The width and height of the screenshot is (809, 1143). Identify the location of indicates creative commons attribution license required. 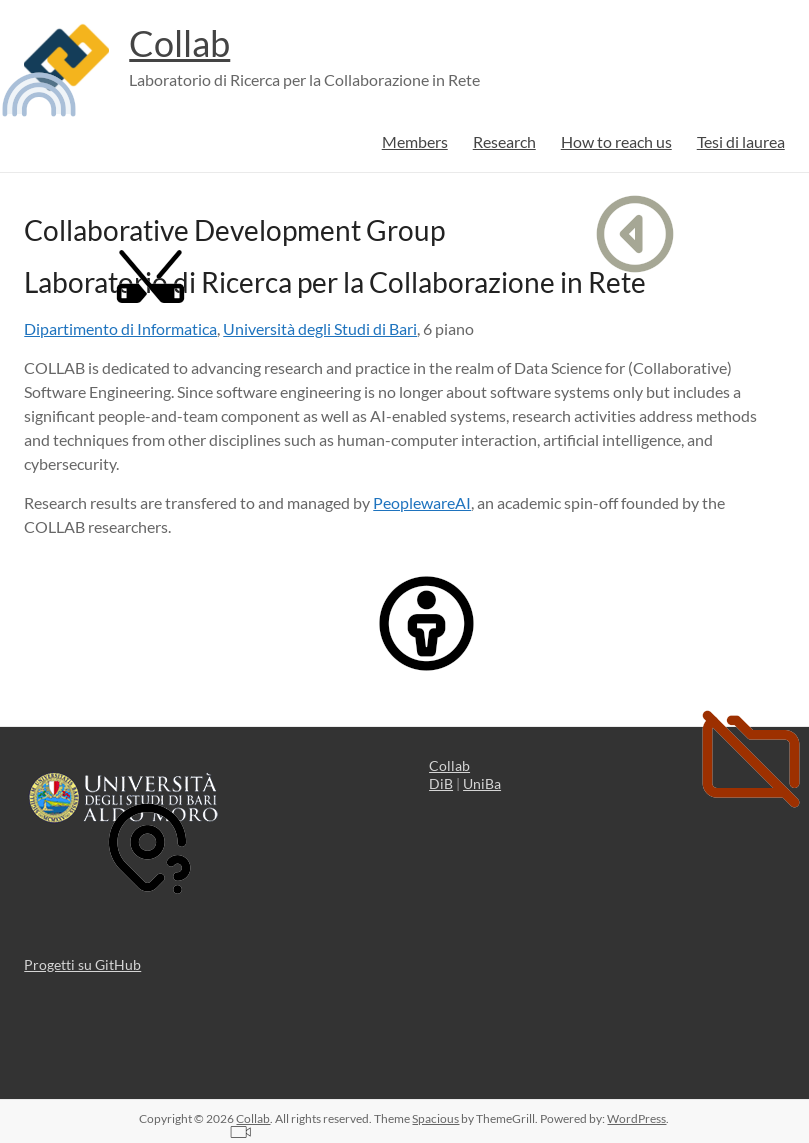
(426, 623).